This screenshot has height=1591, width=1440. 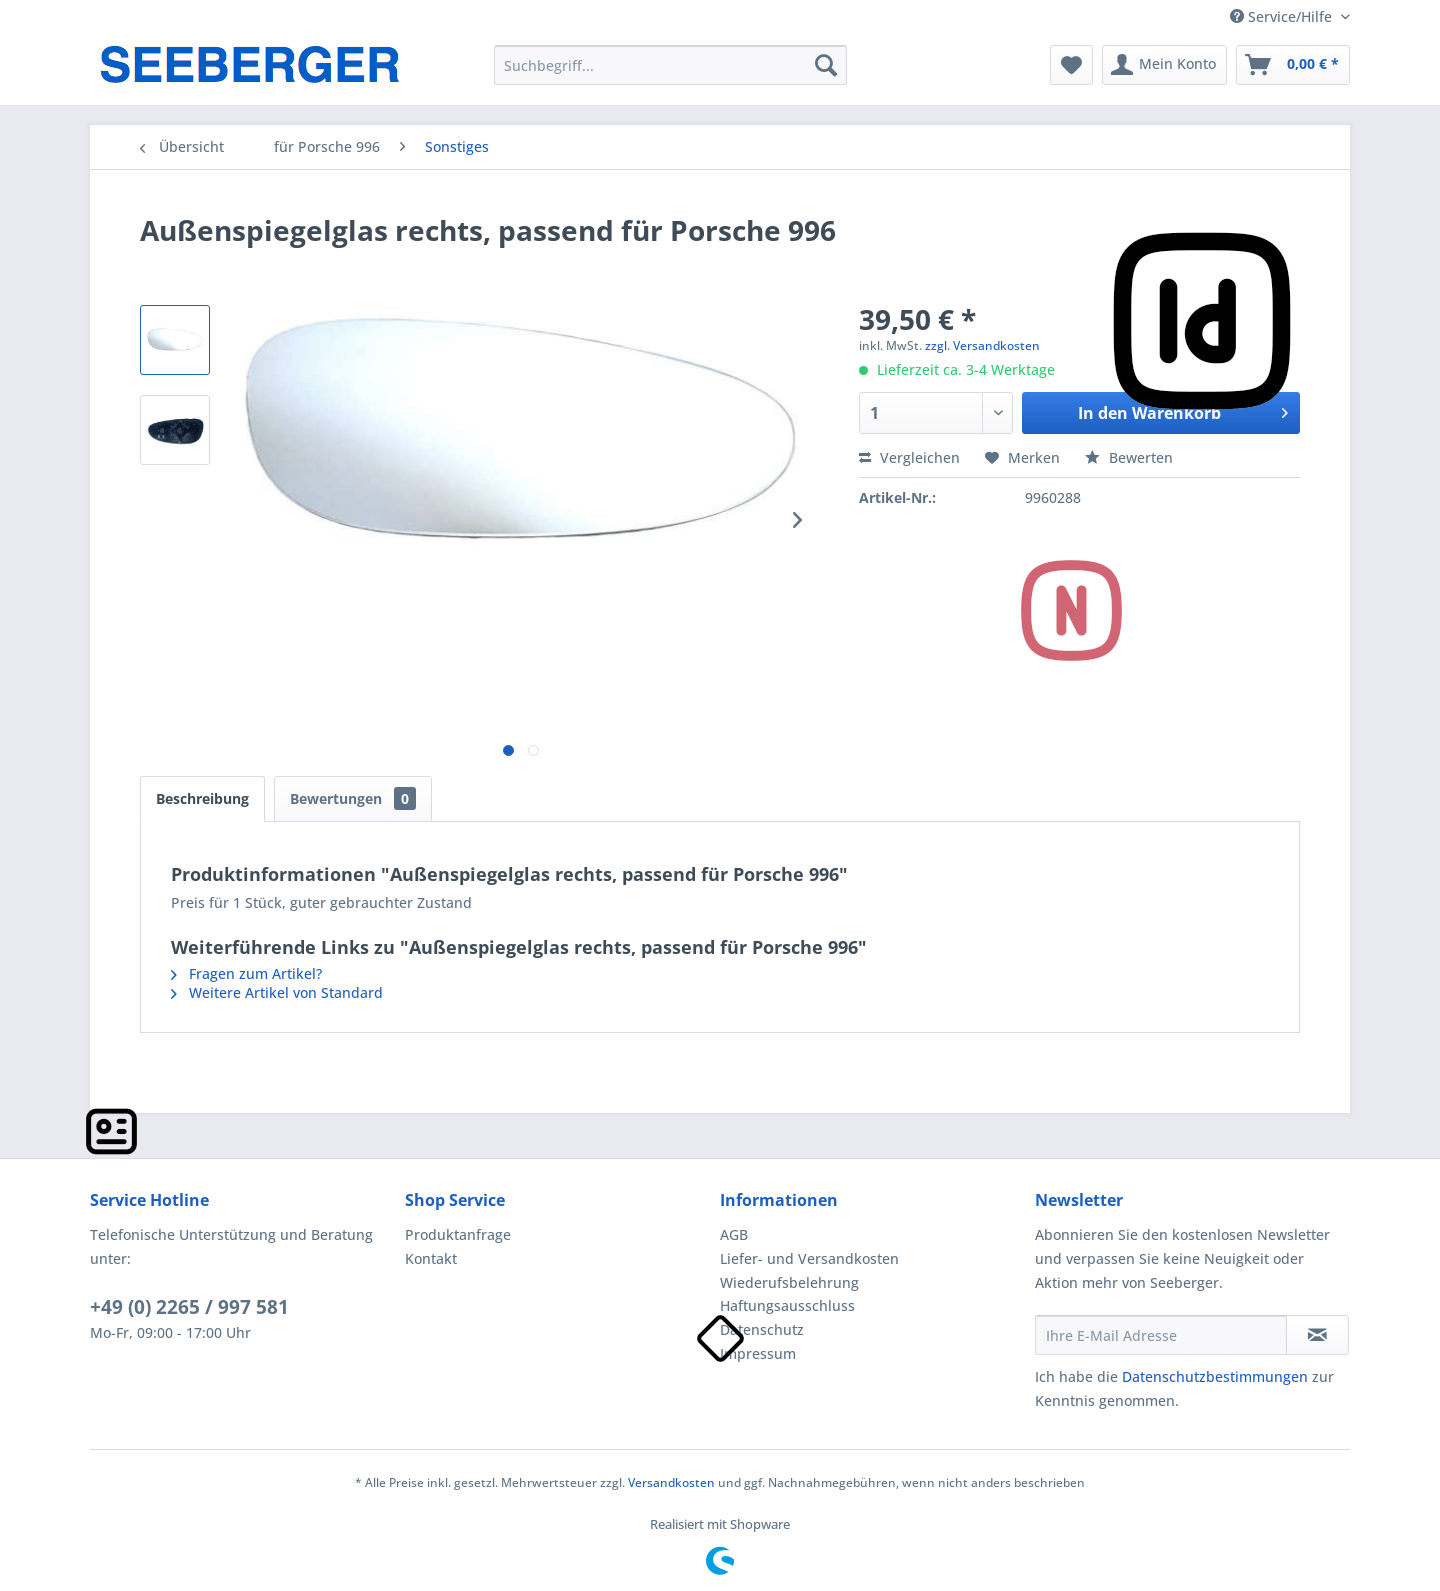 What do you see at coordinates (111, 1131) in the screenshot?
I see `view your profile or identification card` at bounding box center [111, 1131].